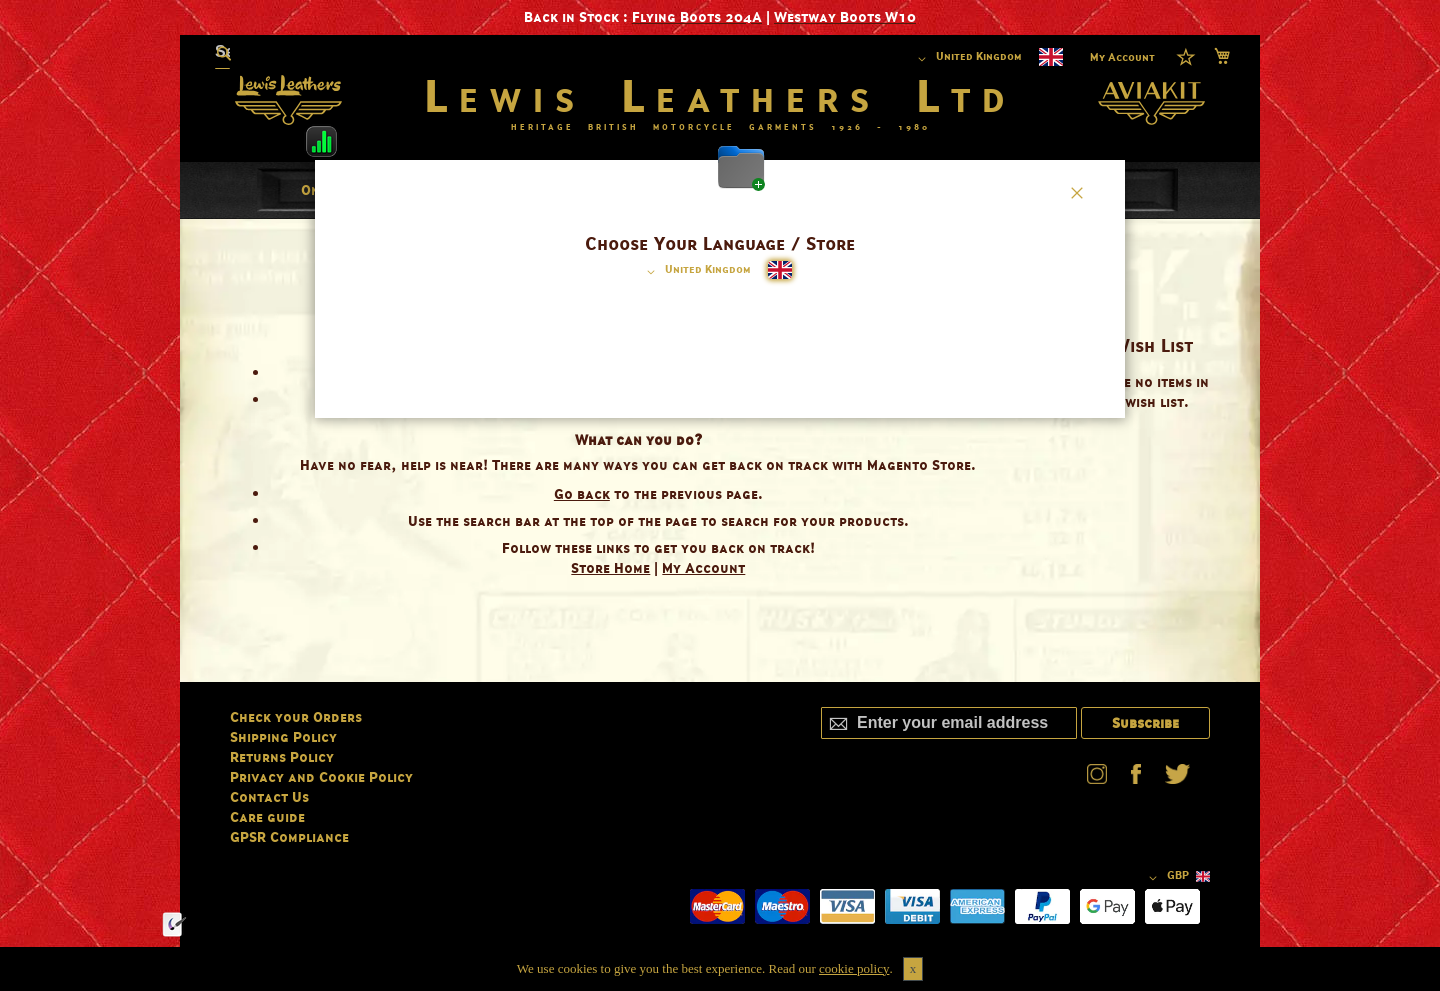 The image size is (1440, 991). I want to click on open apple numbers spreadsheet app, so click(321, 141).